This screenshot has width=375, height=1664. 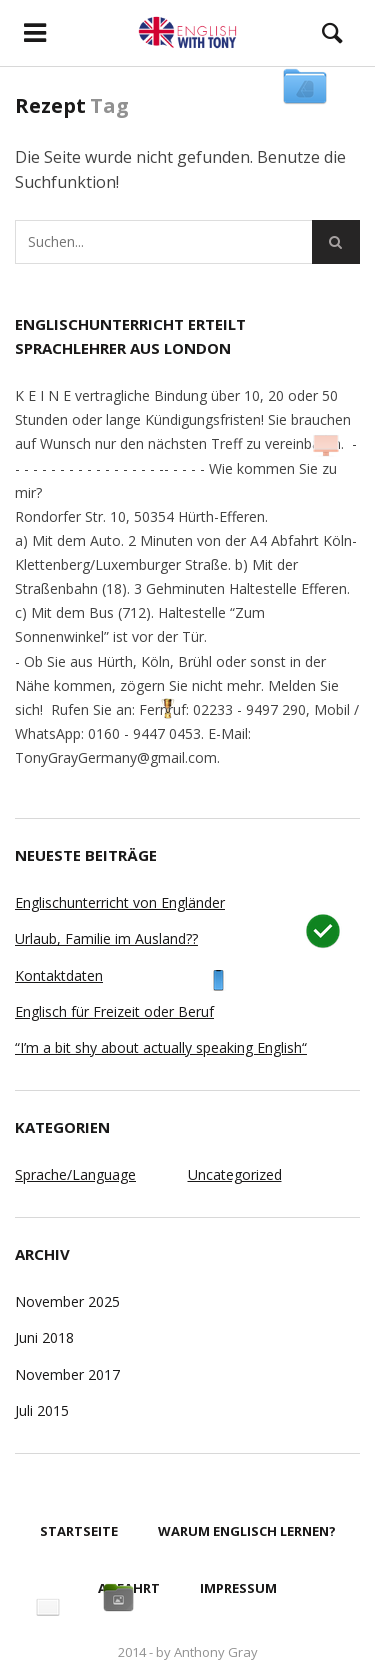 What do you see at coordinates (323, 931) in the screenshot?
I see `apply mail filters to messages` at bounding box center [323, 931].